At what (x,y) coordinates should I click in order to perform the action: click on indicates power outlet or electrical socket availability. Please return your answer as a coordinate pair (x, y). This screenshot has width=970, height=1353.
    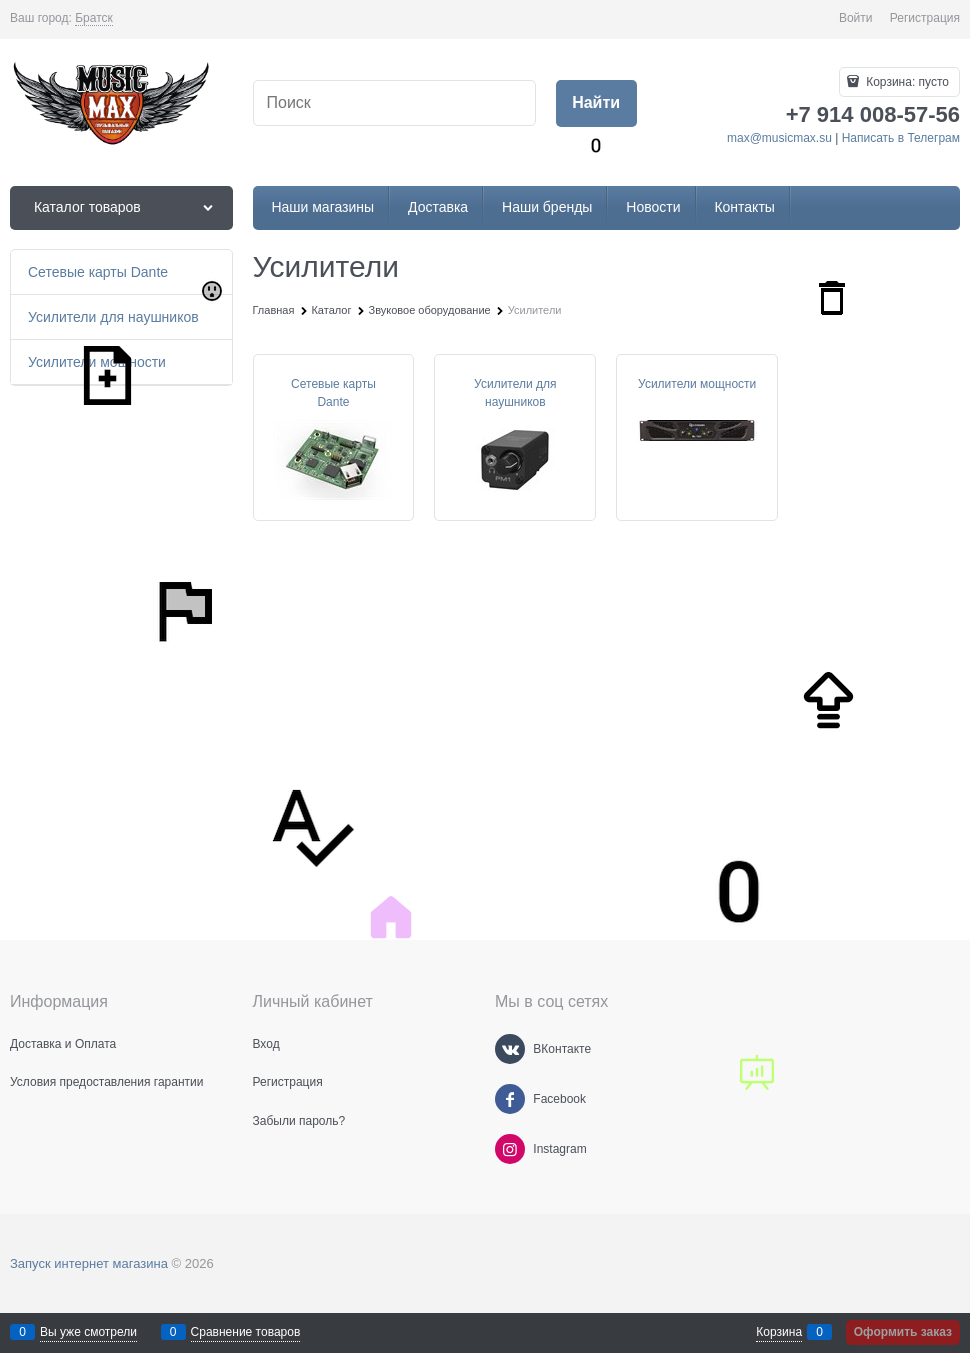
    Looking at the image, I should click on (212, 291).